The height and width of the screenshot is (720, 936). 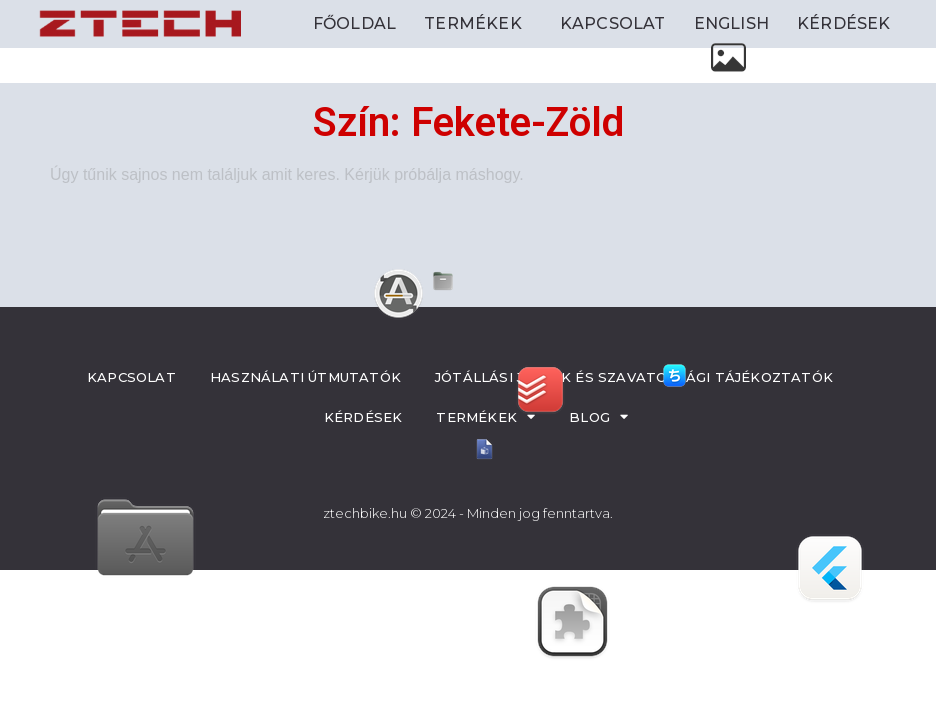 I want to click on open templates folder, so click(x=145, y=537).